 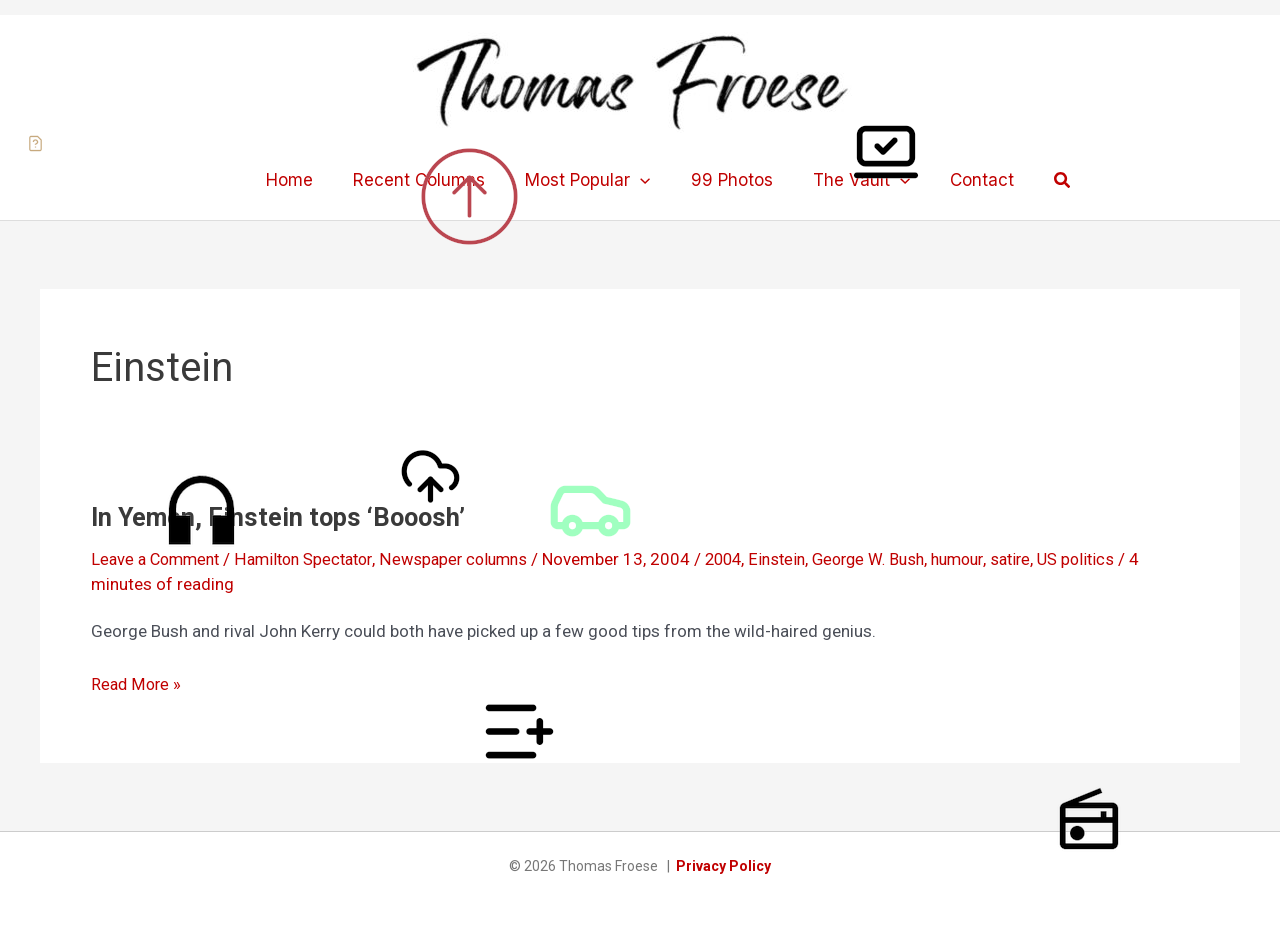 What do you see at coordinates (201, 515) in the screenshot?
I see `access audio or voice call support` at bounding box center [201, 515].